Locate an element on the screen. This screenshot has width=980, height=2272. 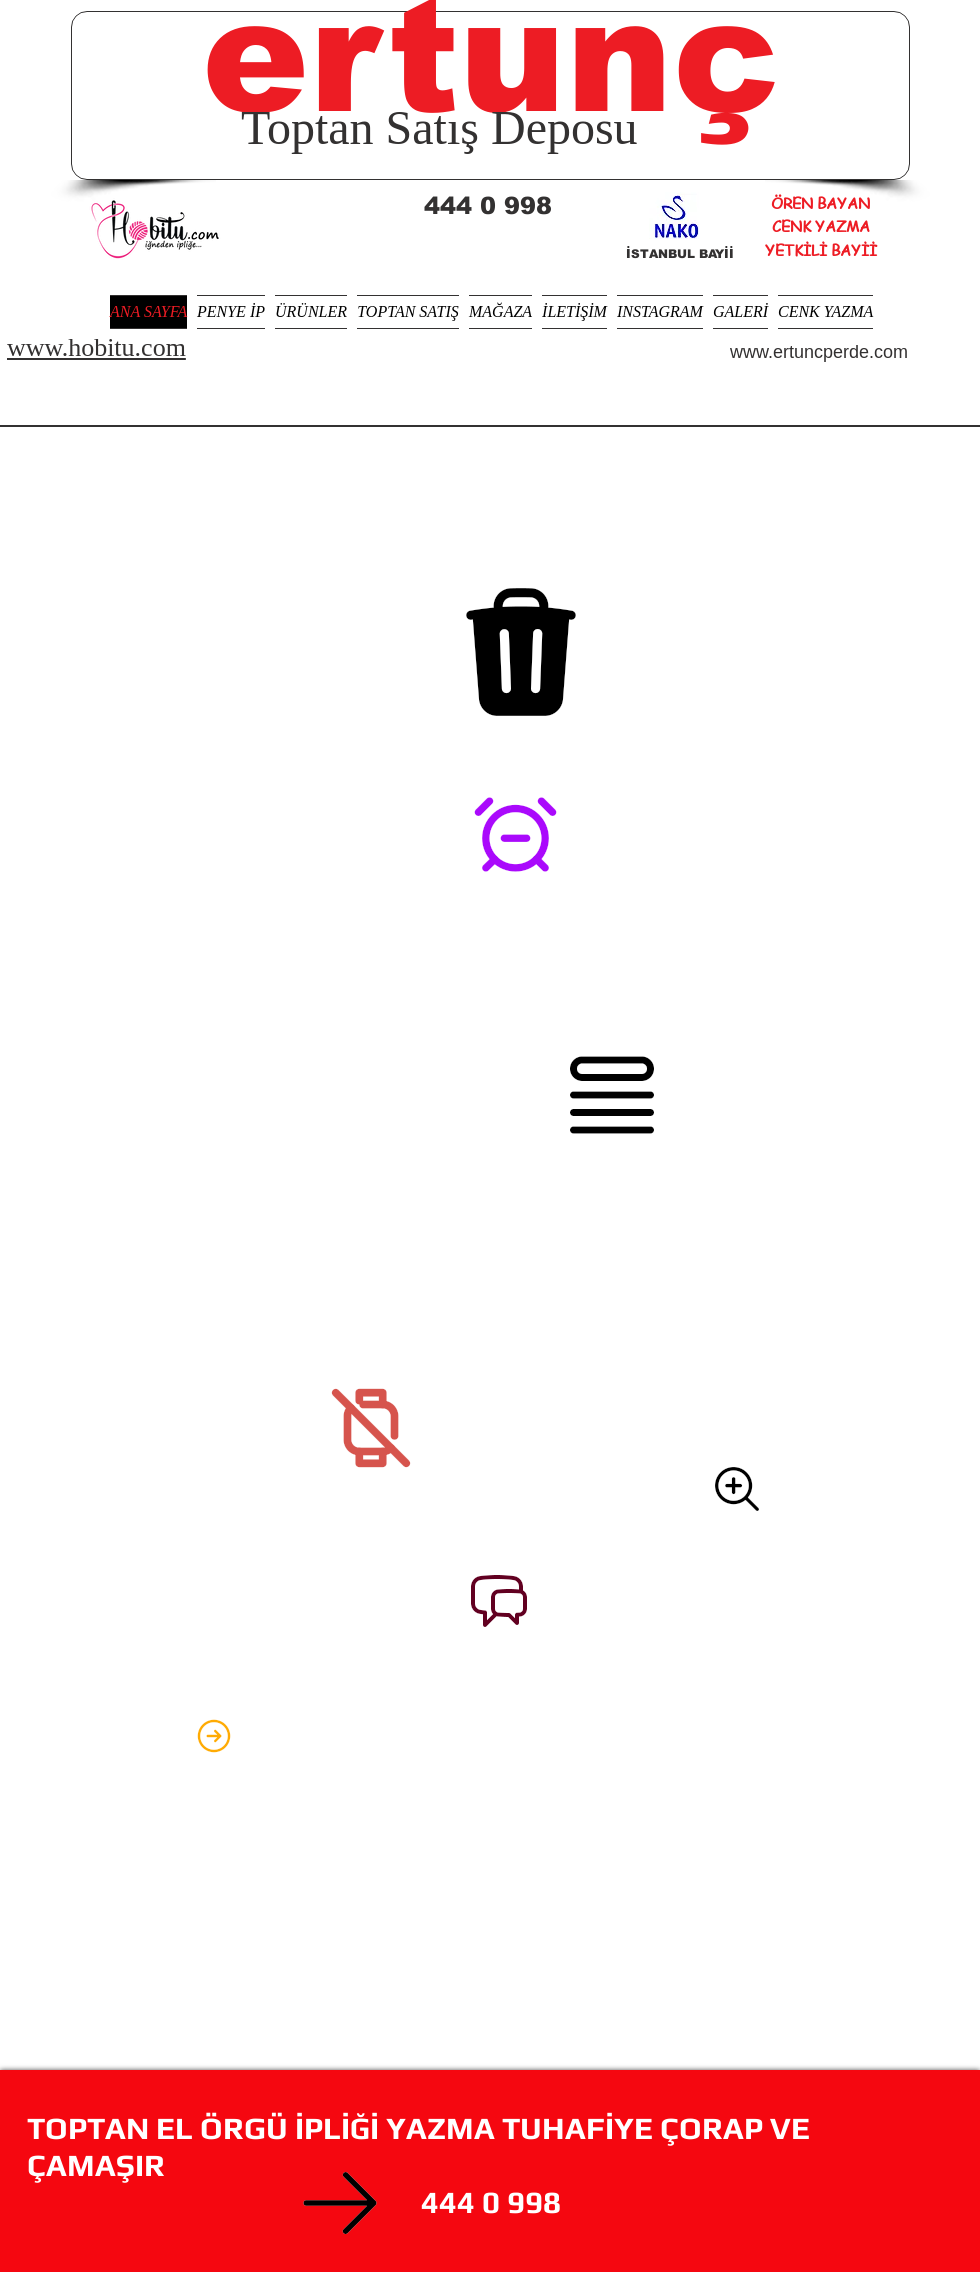
smartwatch disconnected or unavailable is located at coordinates (371, 1428).